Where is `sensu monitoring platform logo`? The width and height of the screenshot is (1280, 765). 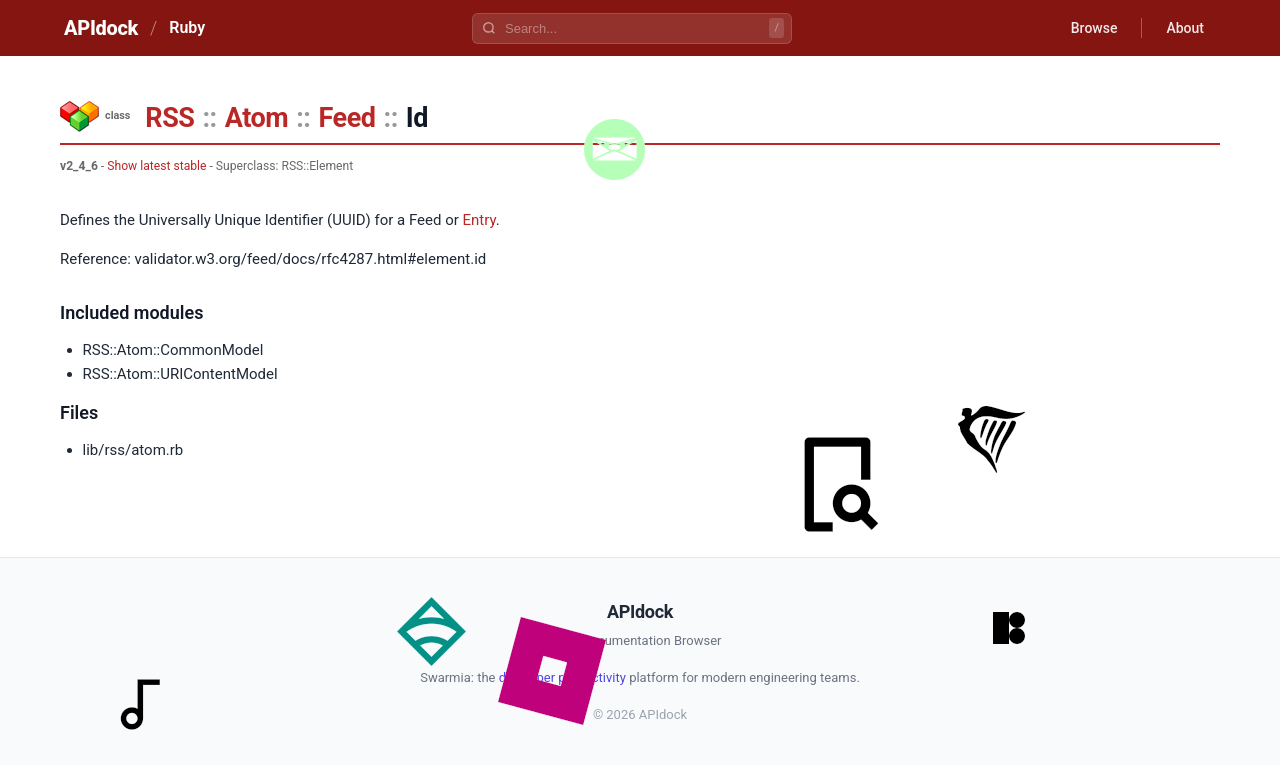
sensu monitoring platform logo is located at coordinates (431, 631).